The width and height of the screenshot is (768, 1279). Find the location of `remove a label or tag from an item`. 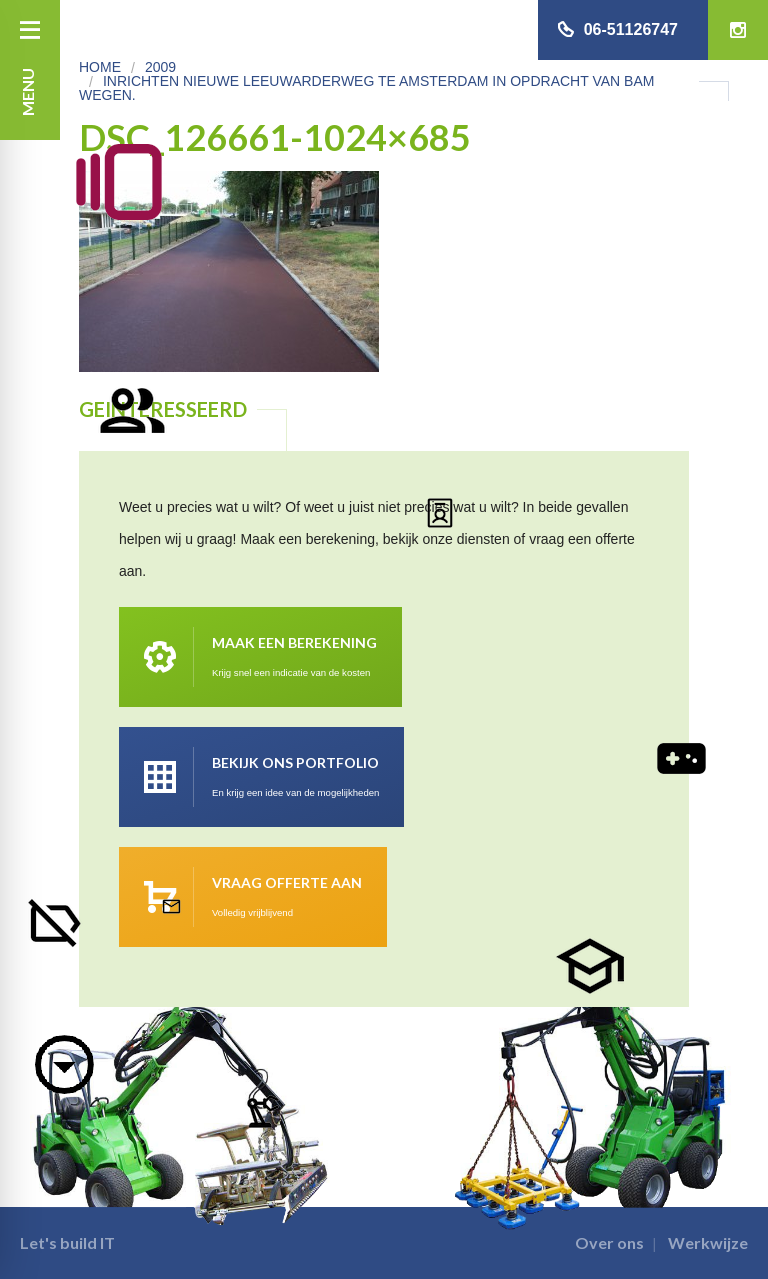

remove a label or tag from an item is located at coordinates (54, 923).